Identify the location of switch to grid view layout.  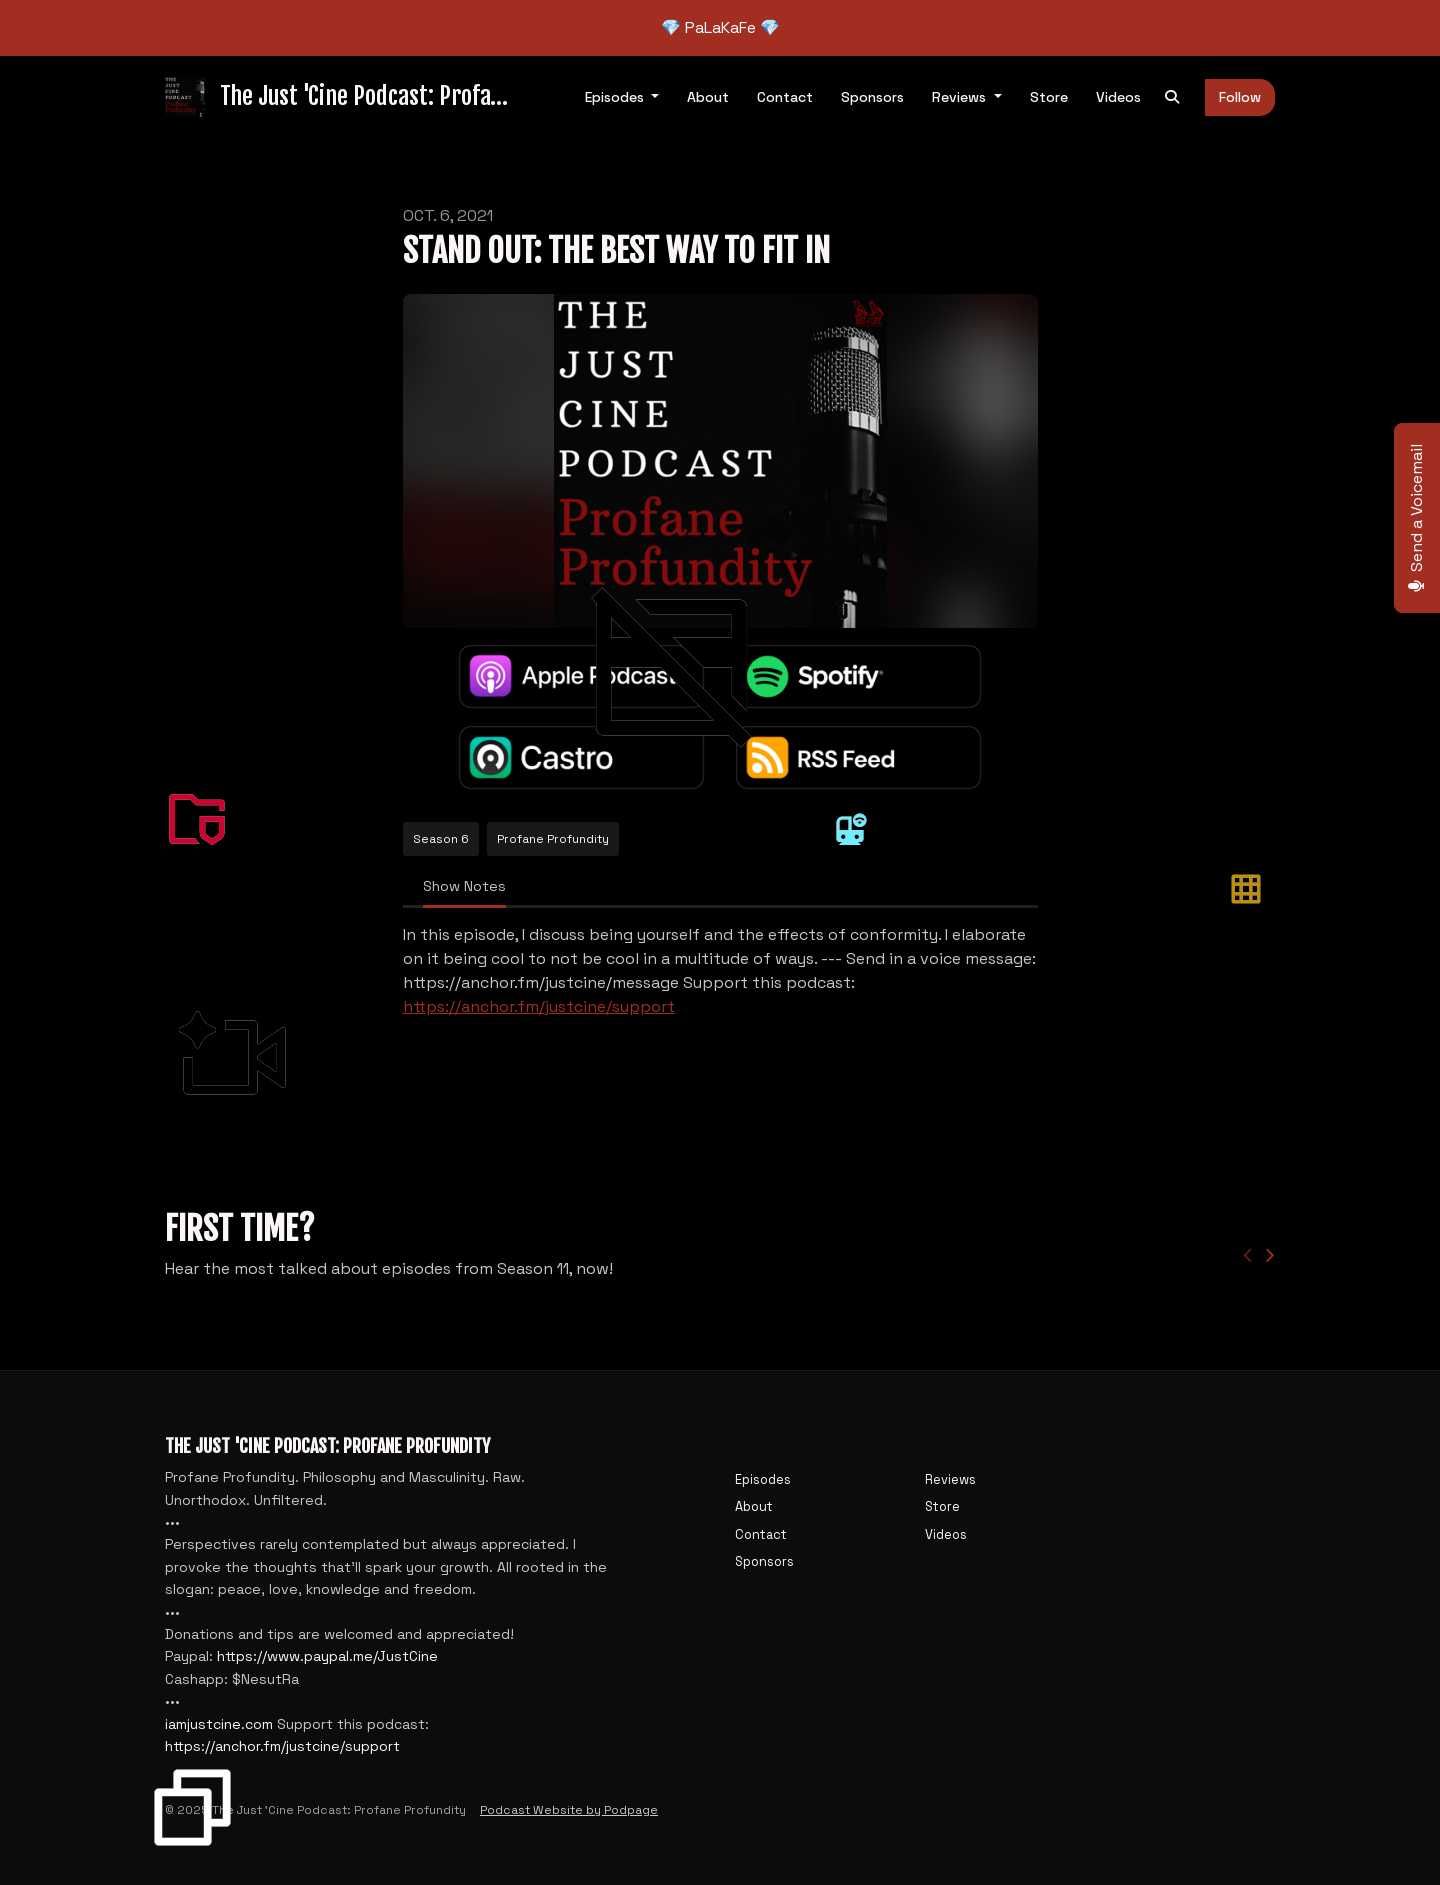
(1246, 889).